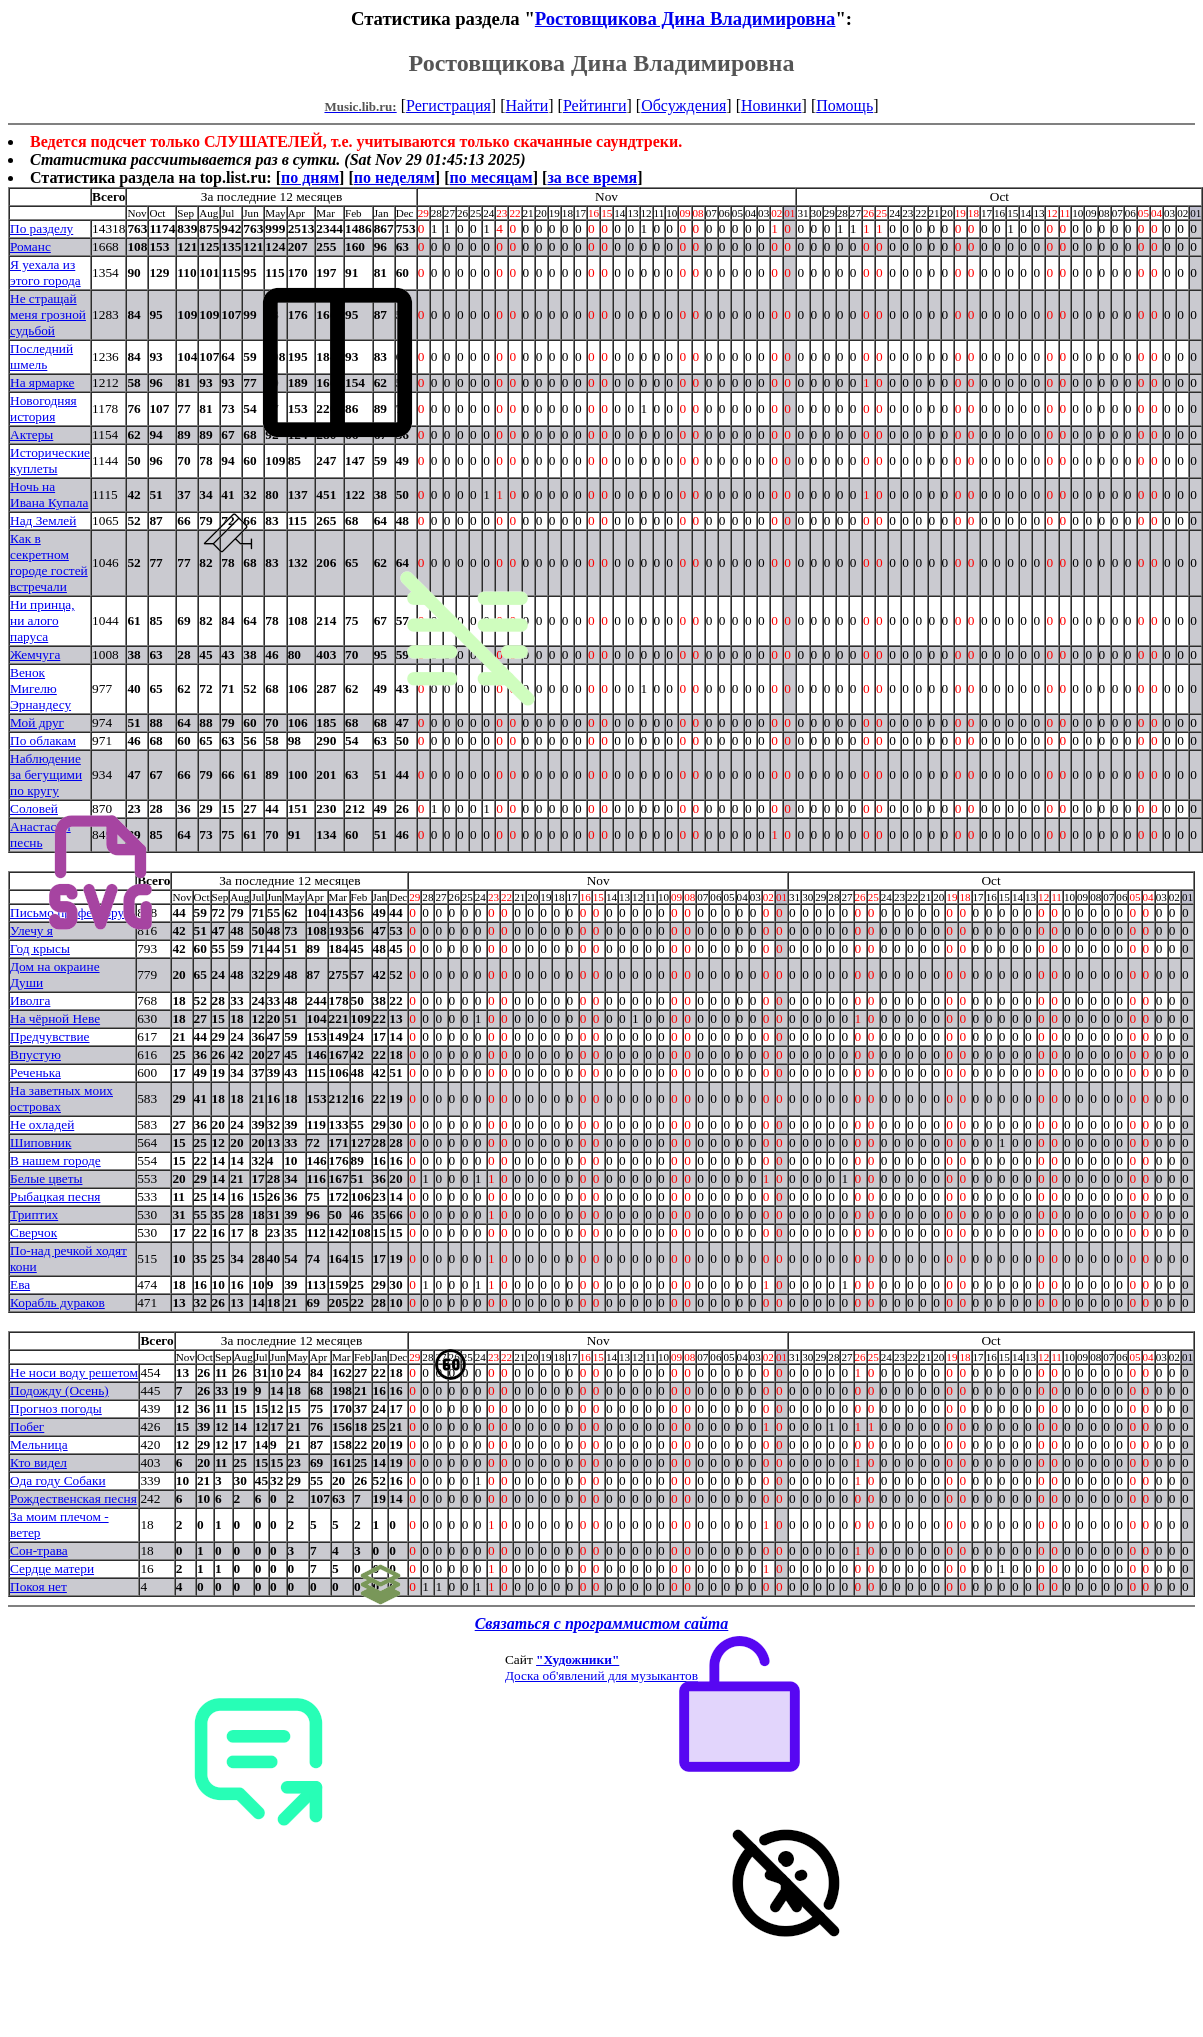  Describe the element at coordinates (467, 638) in the screenshot. I see `disable column view` at that location.